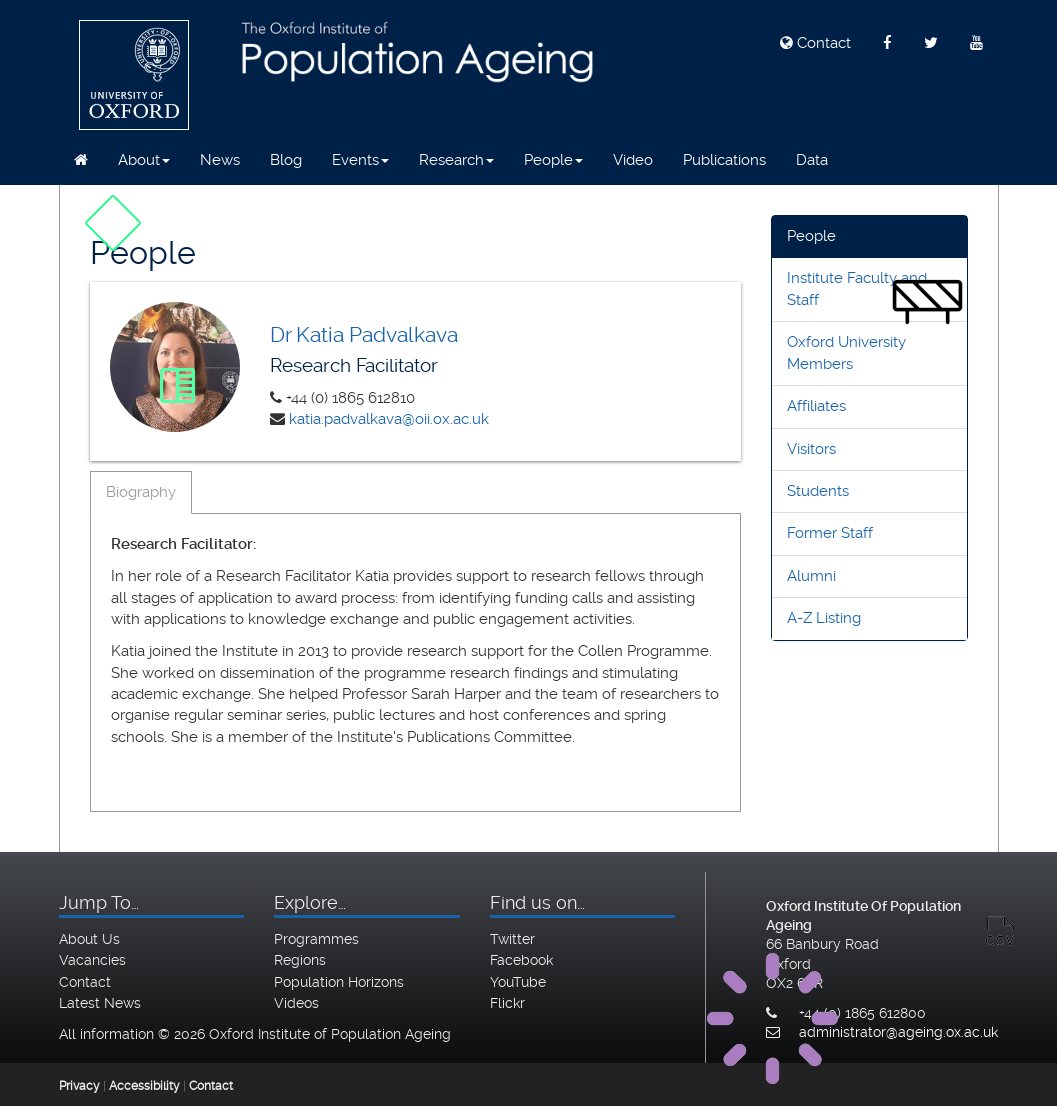 The width and height of the screenshot is (1057, 1106). I want to click on indicates premium or exclusive content, so click(113, 223).